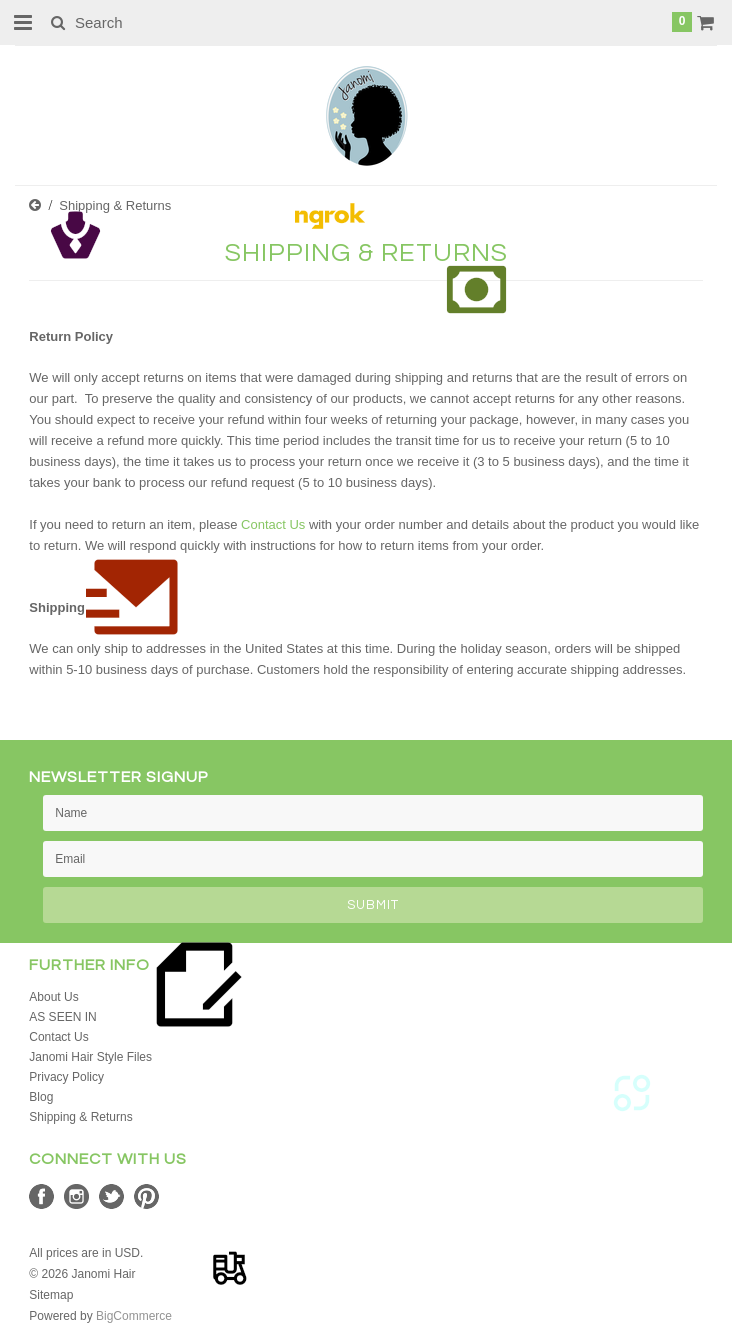  Describe the element at coordinates (75, 236) in the screenshot. I see `browse jewelry or accessories` at that location.